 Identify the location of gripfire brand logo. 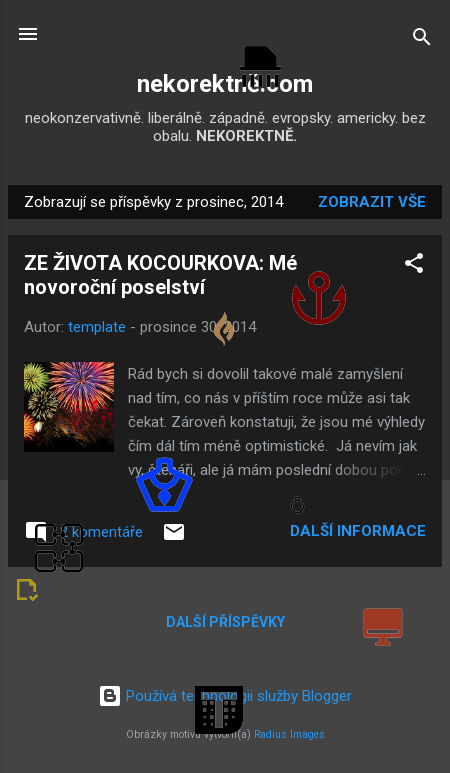
(225, 329).